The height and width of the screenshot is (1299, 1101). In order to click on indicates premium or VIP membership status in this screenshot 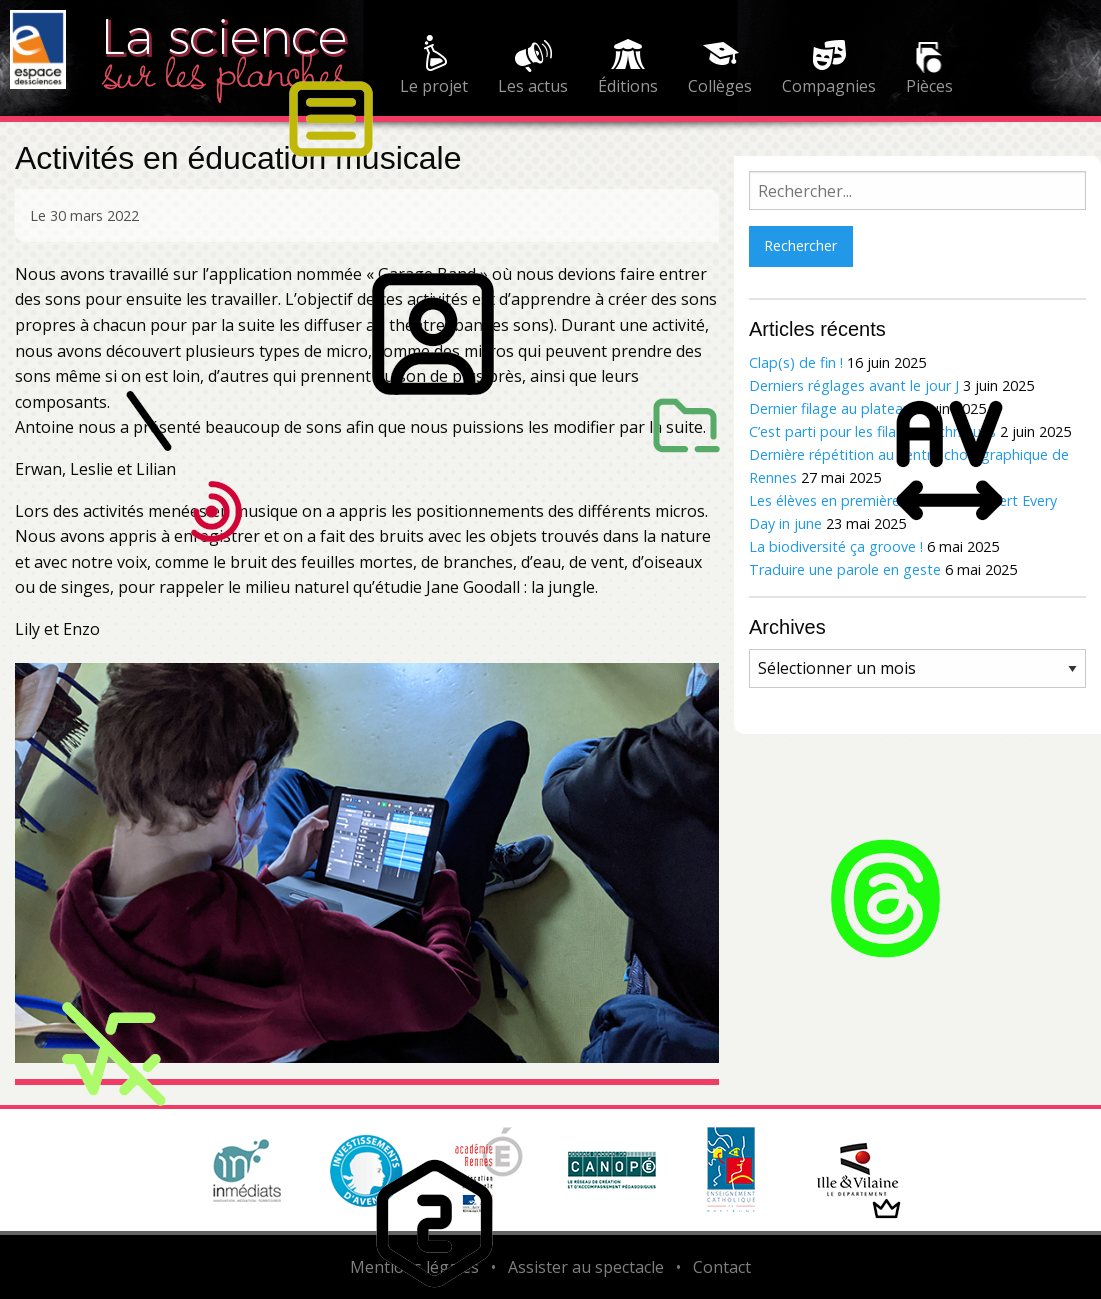, I will do `click(886, 1208)`.